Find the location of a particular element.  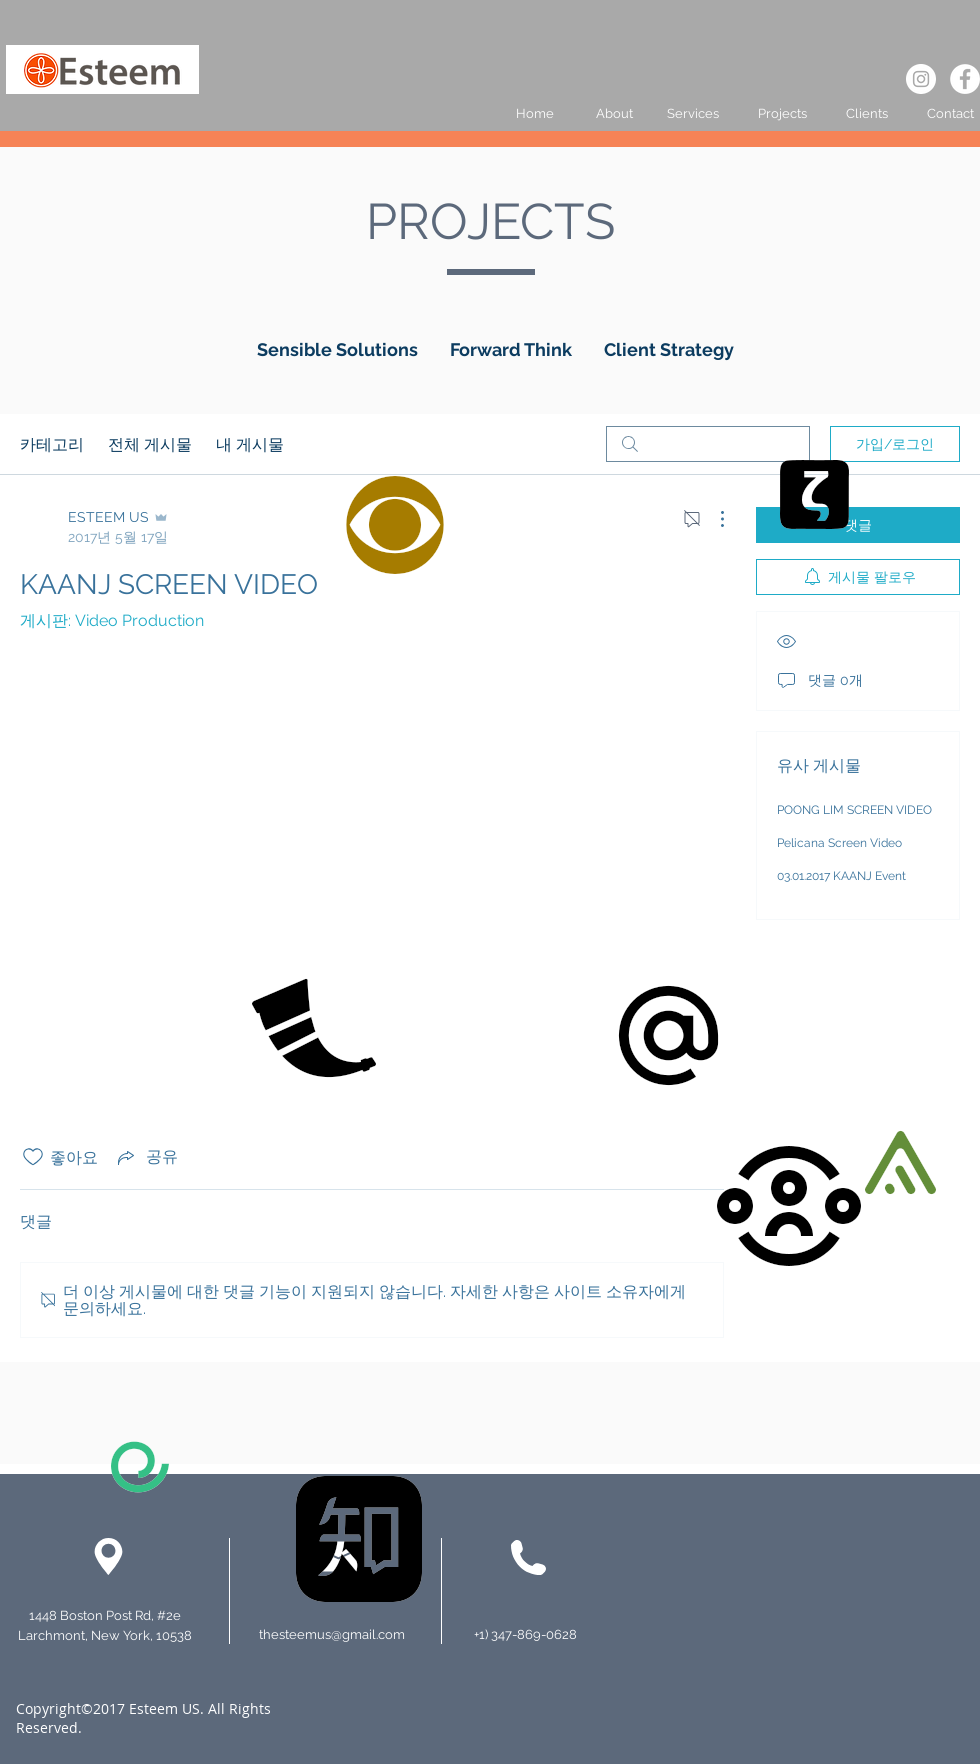

Flask web framework logo is located at coordinates (314, 1028).